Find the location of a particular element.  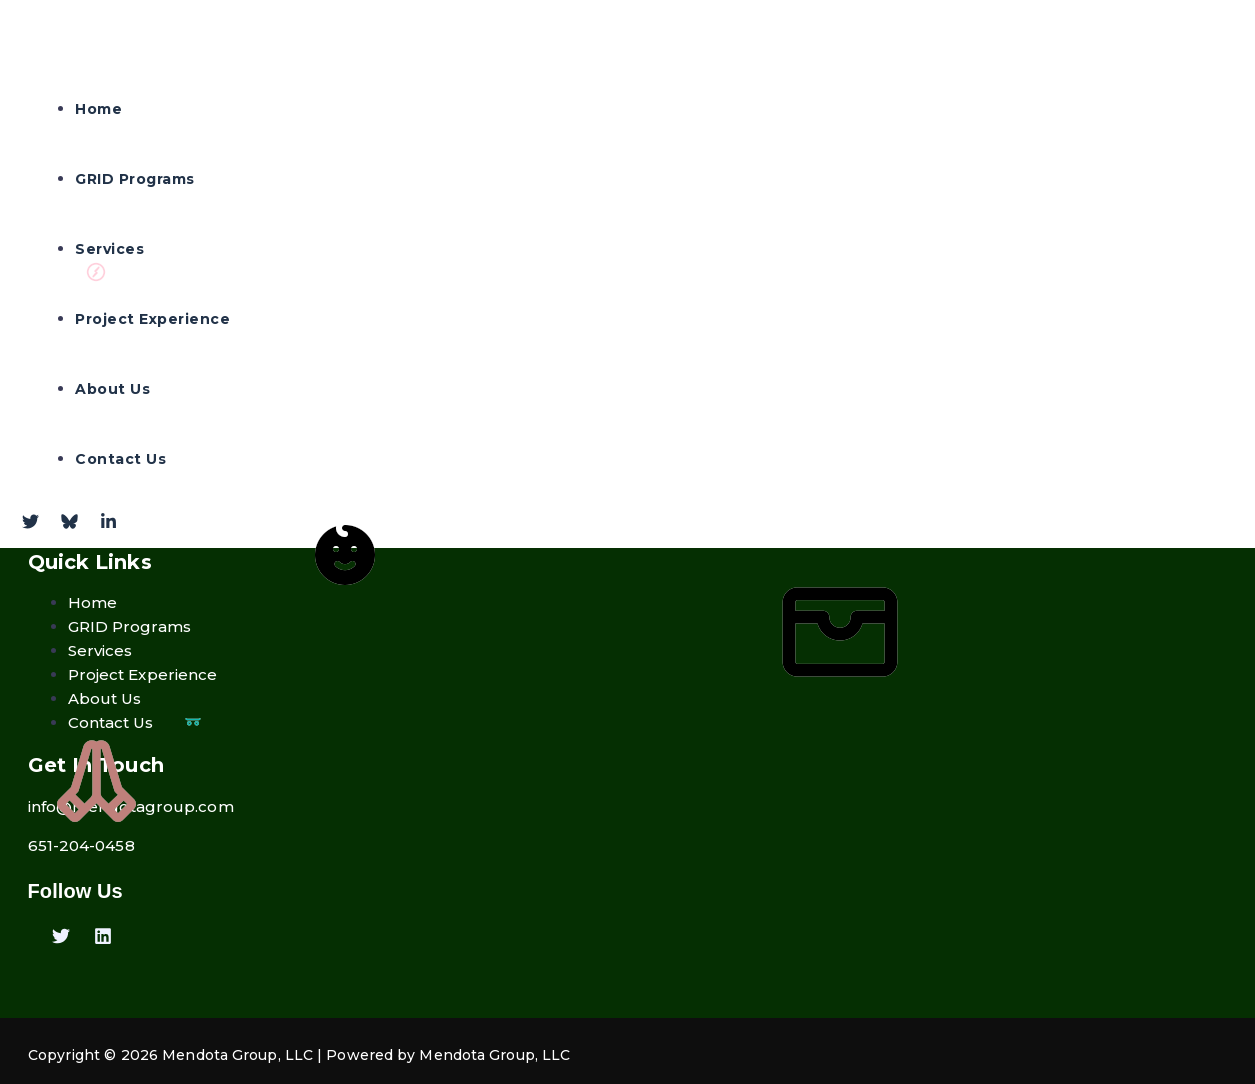

browse skateboarding gear or products is located at coordinates (193, 721).